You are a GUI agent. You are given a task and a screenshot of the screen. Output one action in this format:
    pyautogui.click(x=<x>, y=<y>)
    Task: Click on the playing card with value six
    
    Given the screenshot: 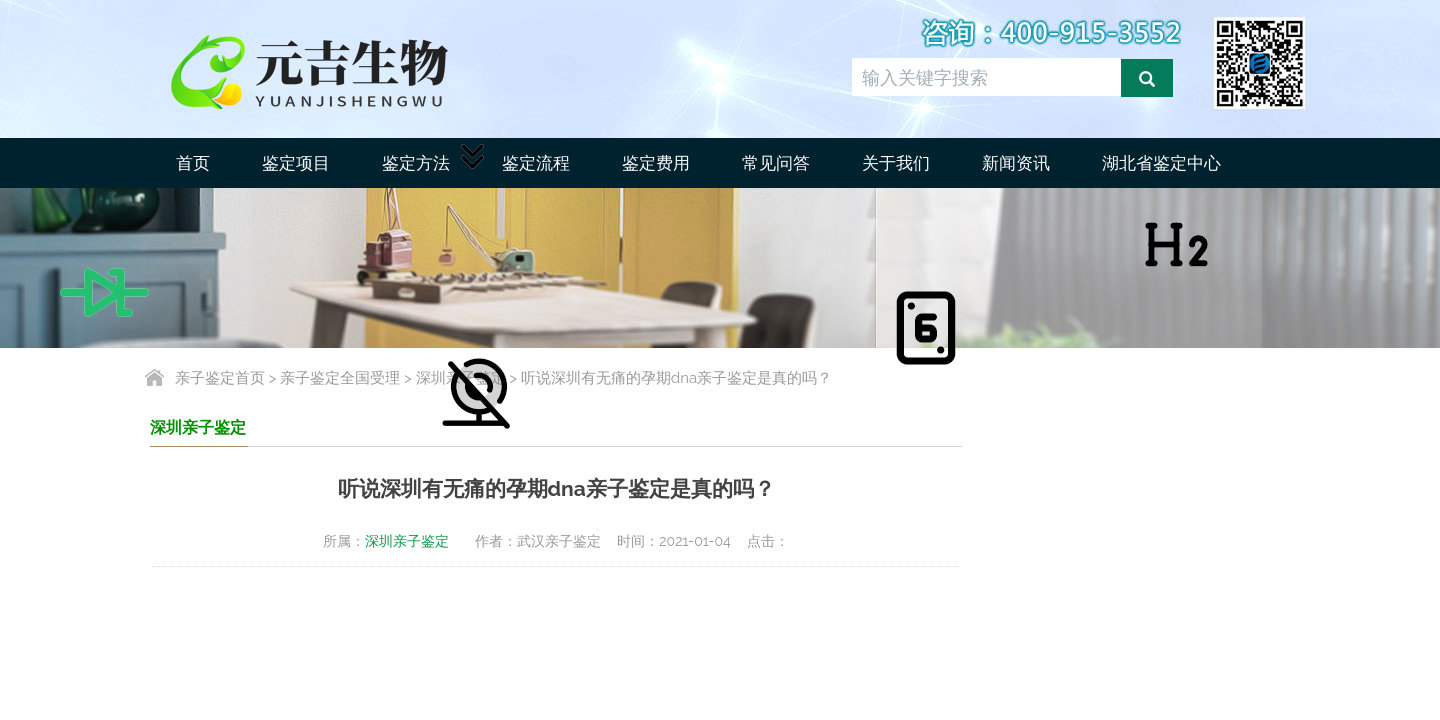 What is the action you would take?
    pyautogui.click(x=926, y=328)
    